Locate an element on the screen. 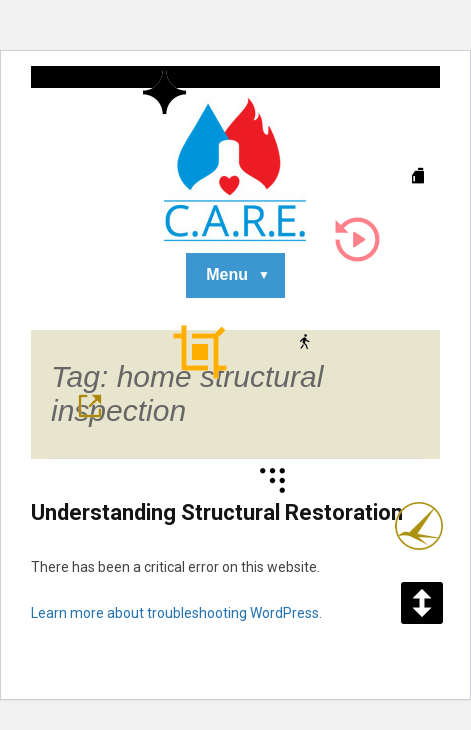 The image size is (471, 730). crop an image or photo is located at coordinates (200, 352).